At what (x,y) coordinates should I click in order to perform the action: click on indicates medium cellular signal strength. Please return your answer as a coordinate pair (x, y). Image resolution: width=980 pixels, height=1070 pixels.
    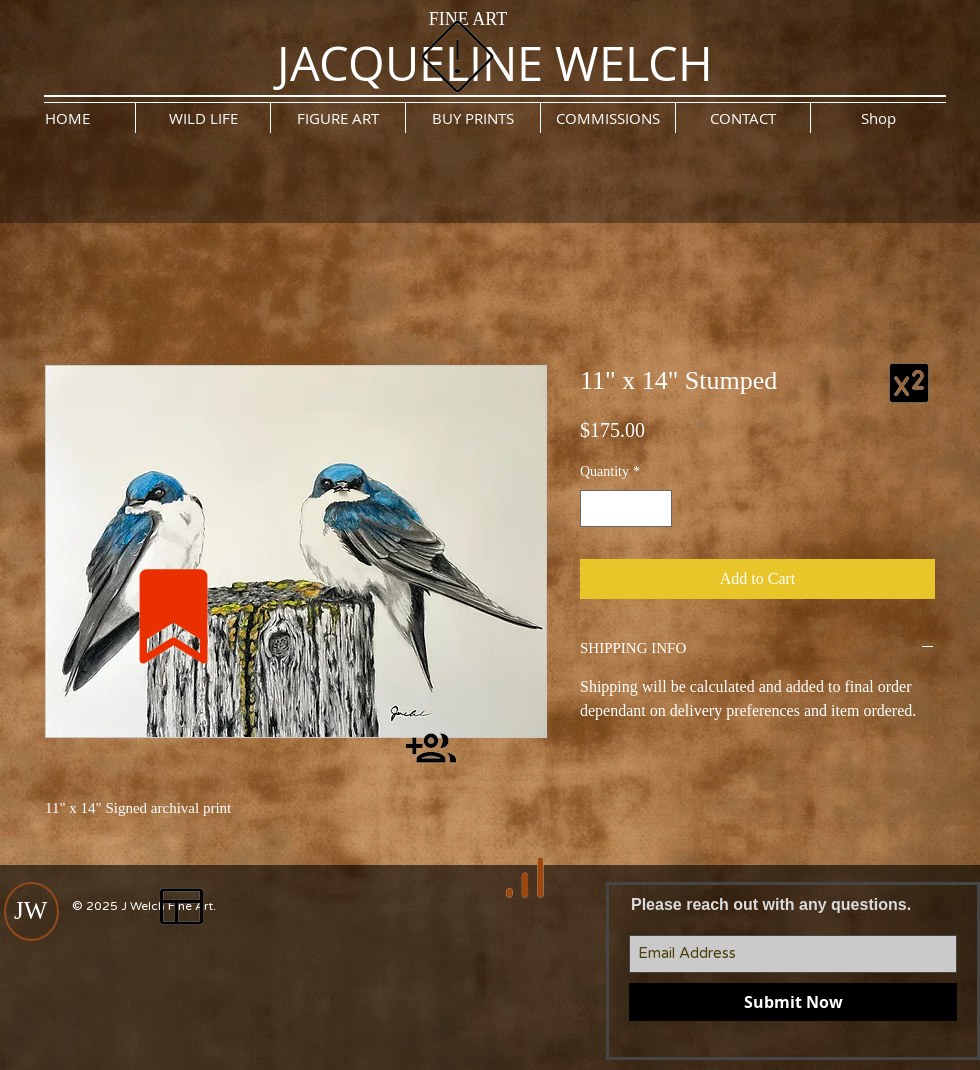
    Looking at the image, I should click on (543, 866).